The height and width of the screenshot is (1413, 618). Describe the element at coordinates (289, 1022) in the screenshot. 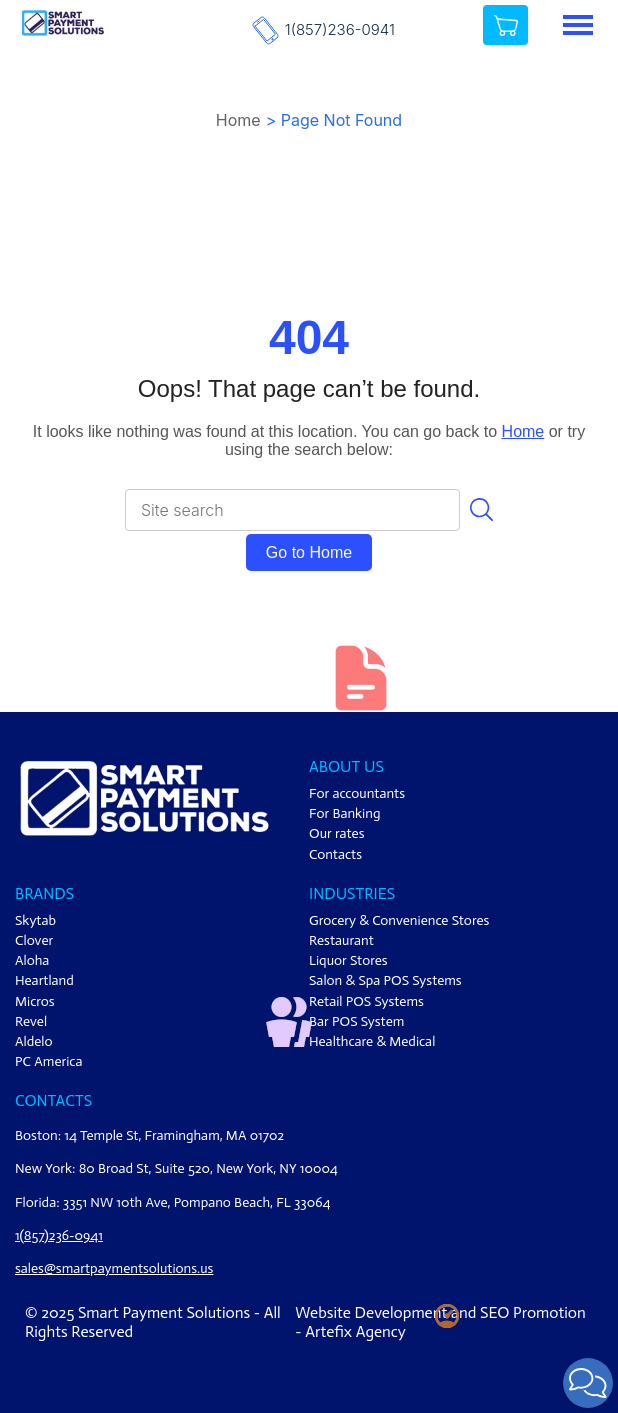

I see `view group members or team` at that location.